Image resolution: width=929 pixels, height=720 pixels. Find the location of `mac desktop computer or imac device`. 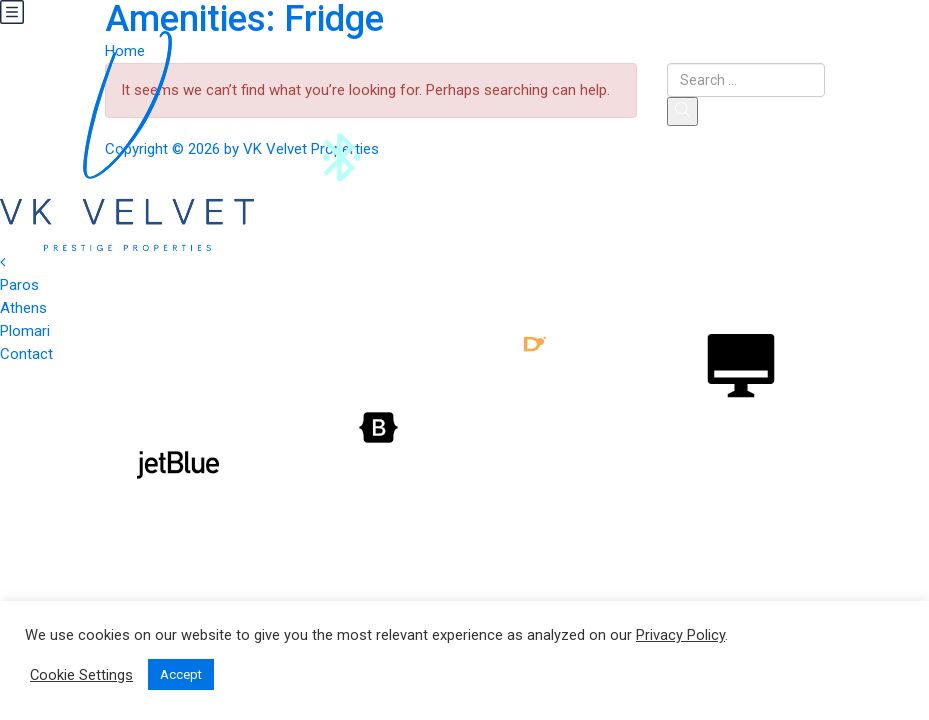

mac desktop computer or imac device is located at coordinates (741, 364).